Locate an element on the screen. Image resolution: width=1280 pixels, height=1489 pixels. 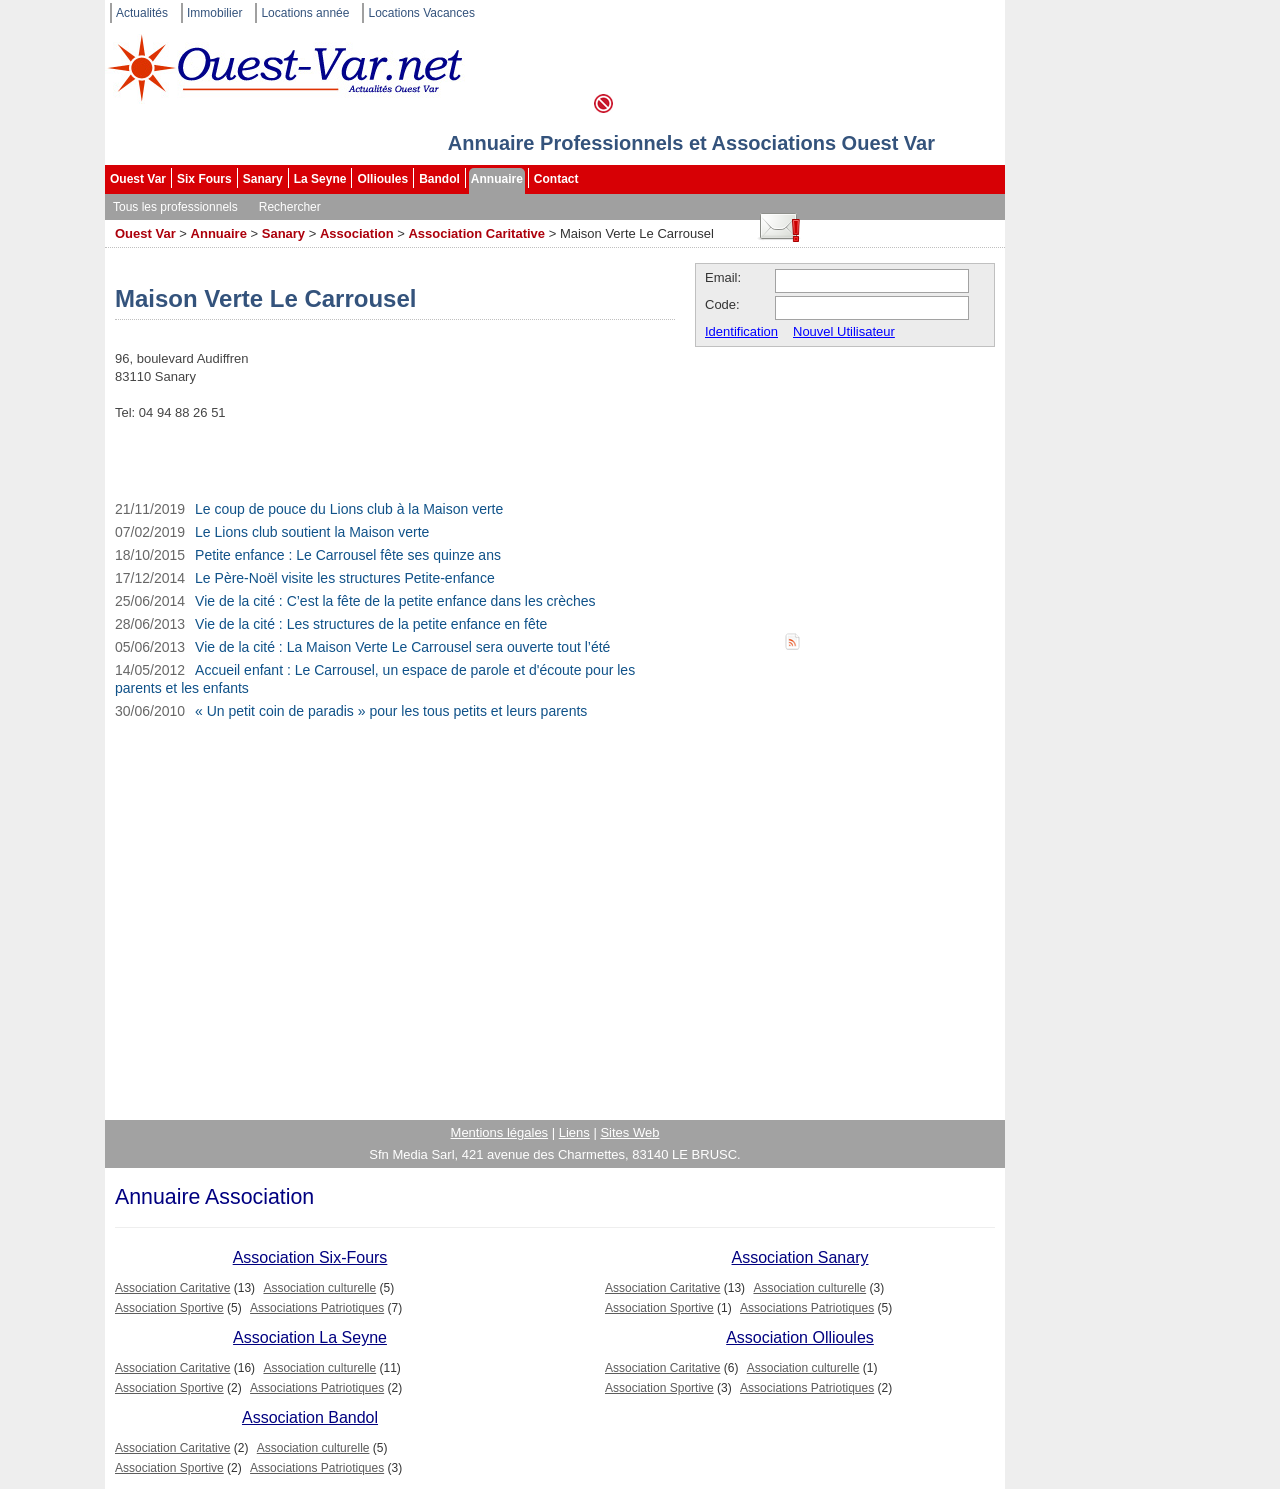
cancel or abort current action is located at coordinates (603, 103).